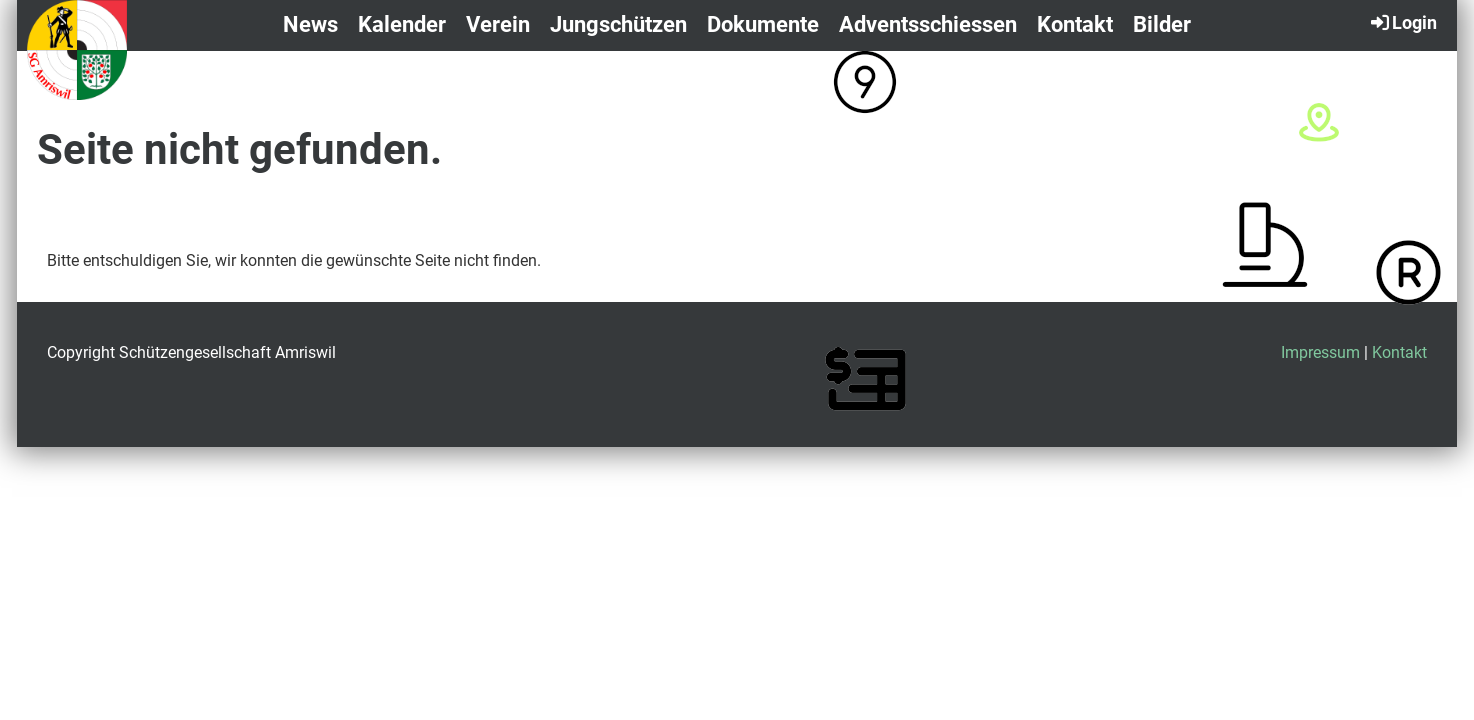 This screenshot has width=1474, height=720. What do you see at coordinates (867, 380) in the screenshot?
I see `view invoice or billing details` at bounding box center [867, 380].